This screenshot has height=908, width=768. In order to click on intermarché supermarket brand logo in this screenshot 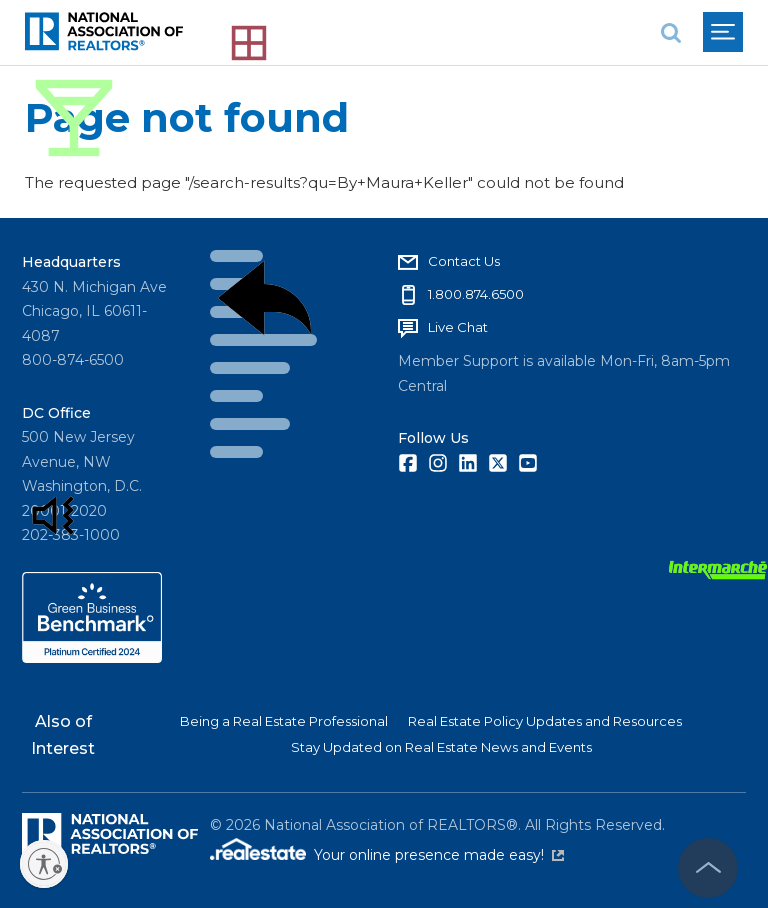, I will do `click(718, 570)`.